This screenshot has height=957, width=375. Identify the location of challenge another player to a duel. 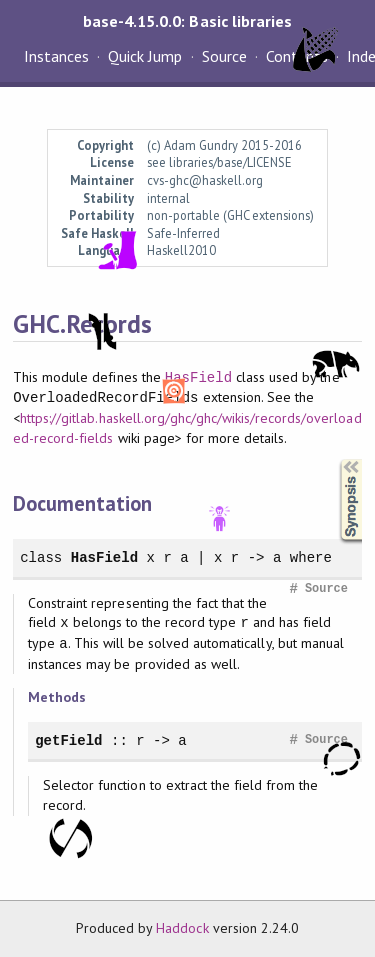
(102, 331).